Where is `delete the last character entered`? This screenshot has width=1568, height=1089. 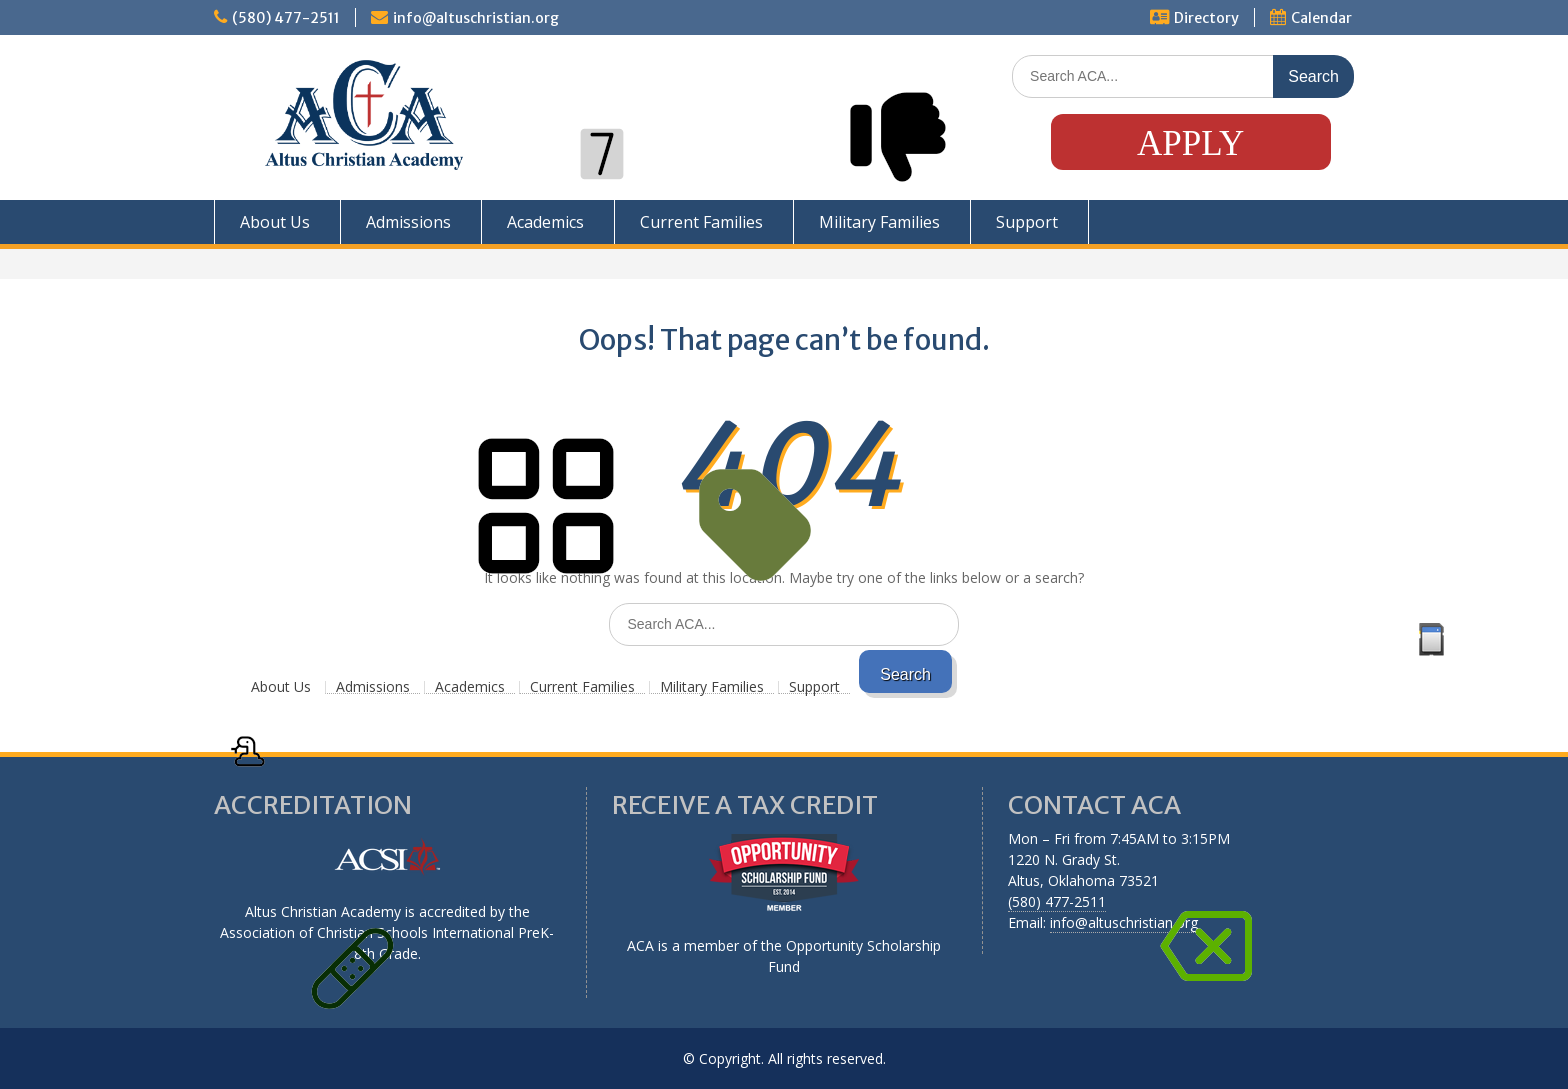
delete the last character entered is located at coordinates (1210, 946).